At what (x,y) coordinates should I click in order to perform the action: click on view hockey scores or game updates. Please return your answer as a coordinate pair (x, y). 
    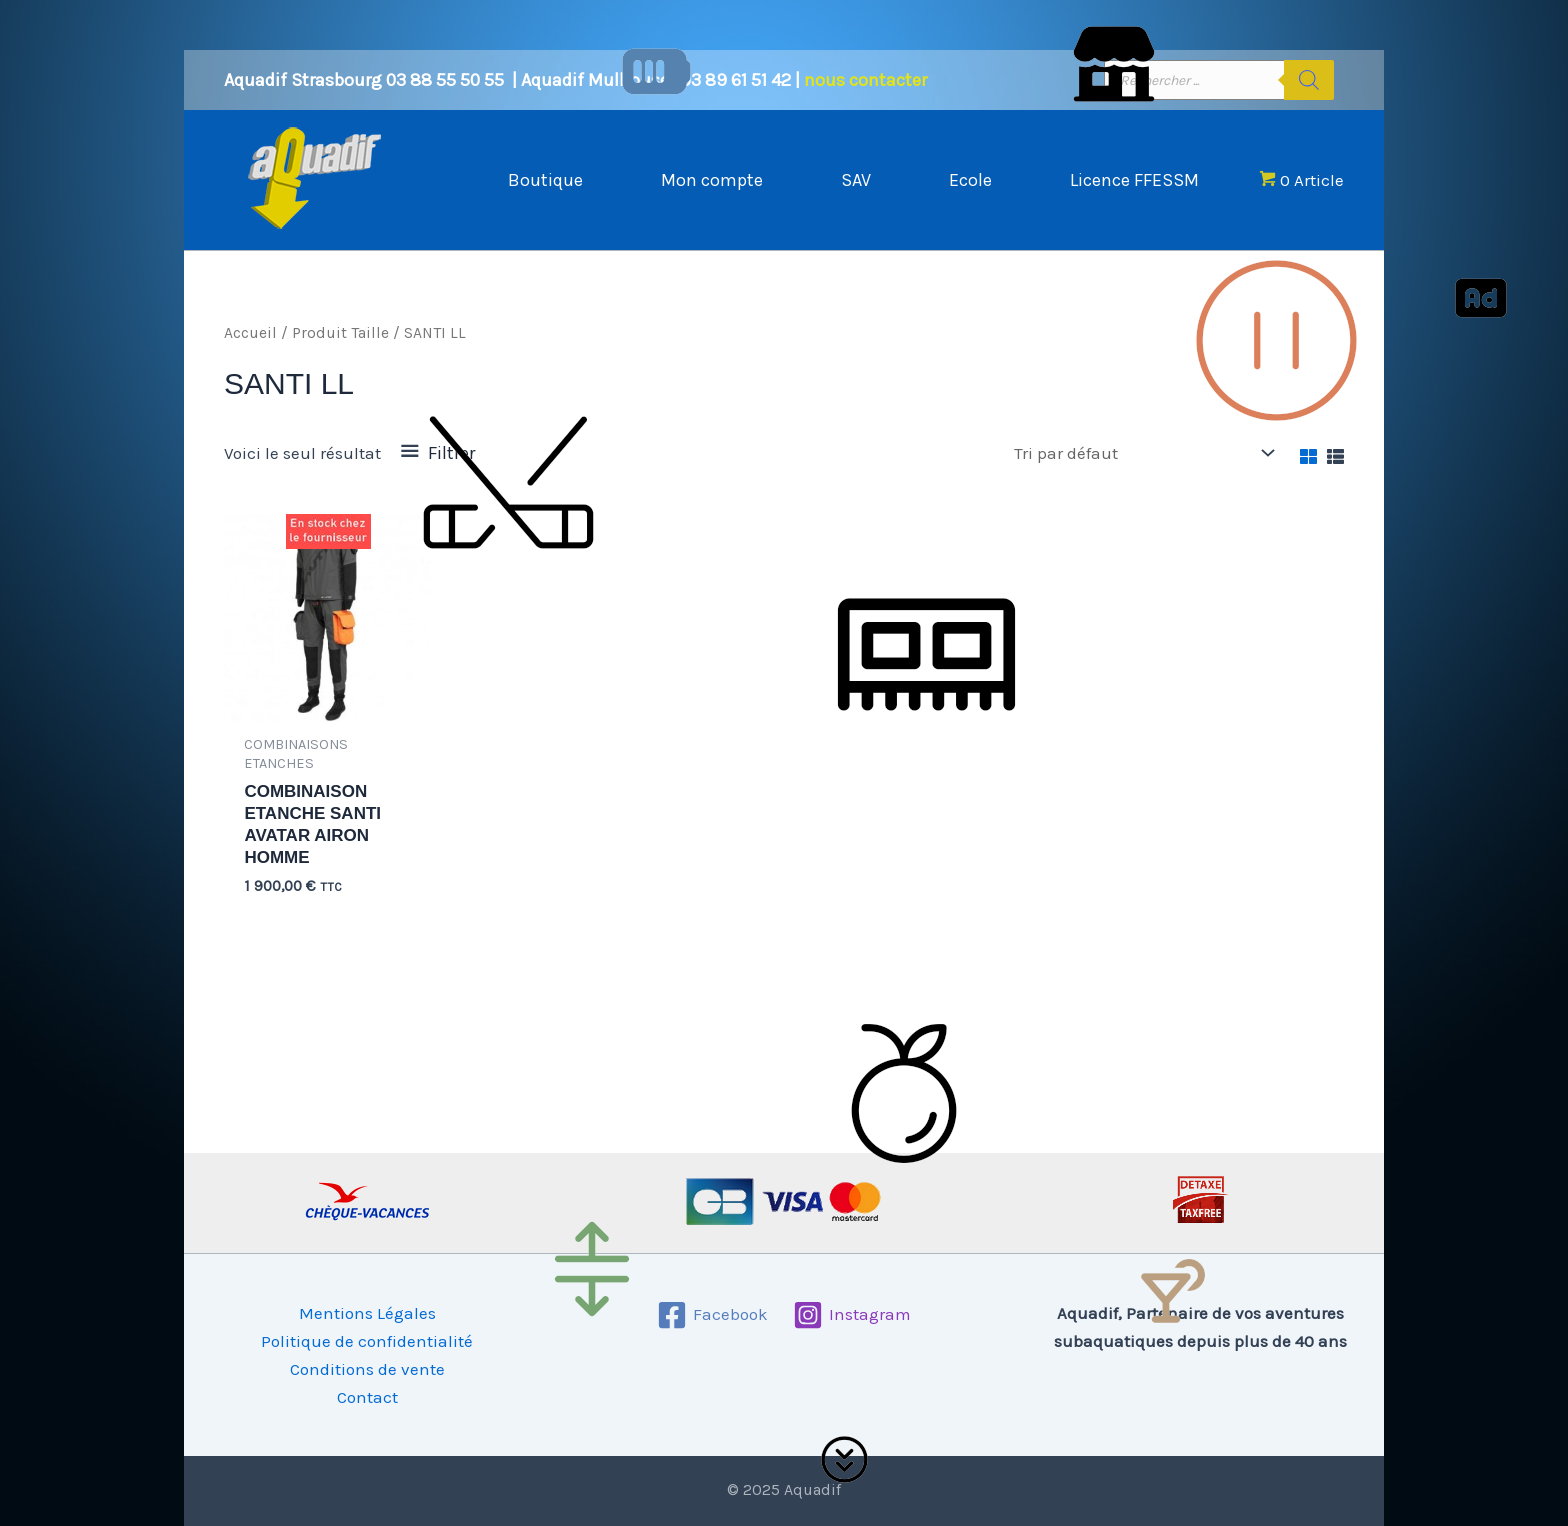
    Looking at the image, I should click on (508, 482).